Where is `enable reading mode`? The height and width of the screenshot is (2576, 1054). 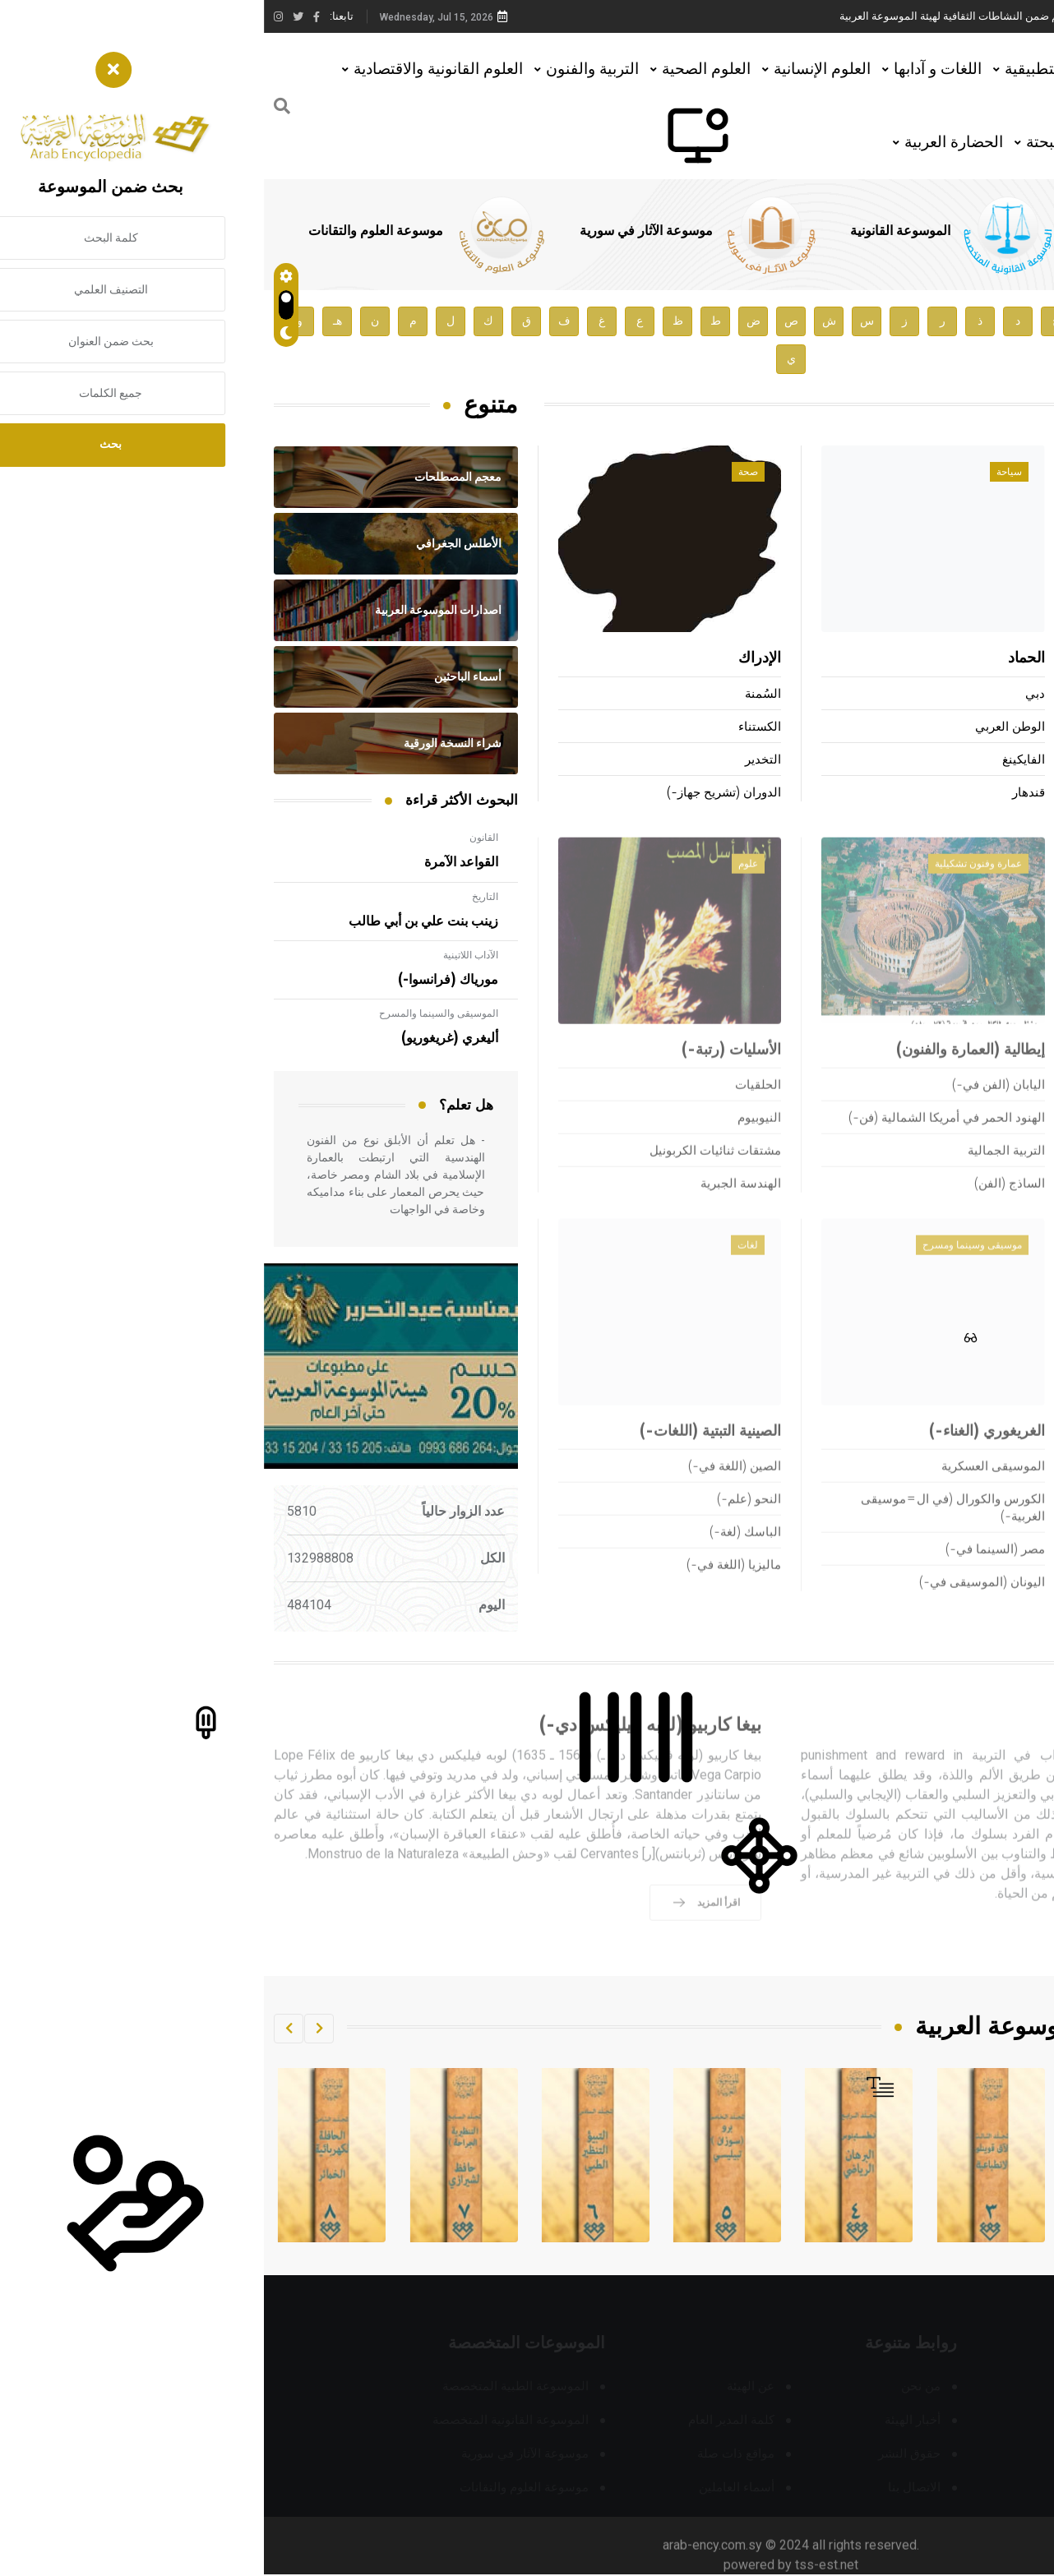
enable reading mode is located at coordinates (970, 1337).